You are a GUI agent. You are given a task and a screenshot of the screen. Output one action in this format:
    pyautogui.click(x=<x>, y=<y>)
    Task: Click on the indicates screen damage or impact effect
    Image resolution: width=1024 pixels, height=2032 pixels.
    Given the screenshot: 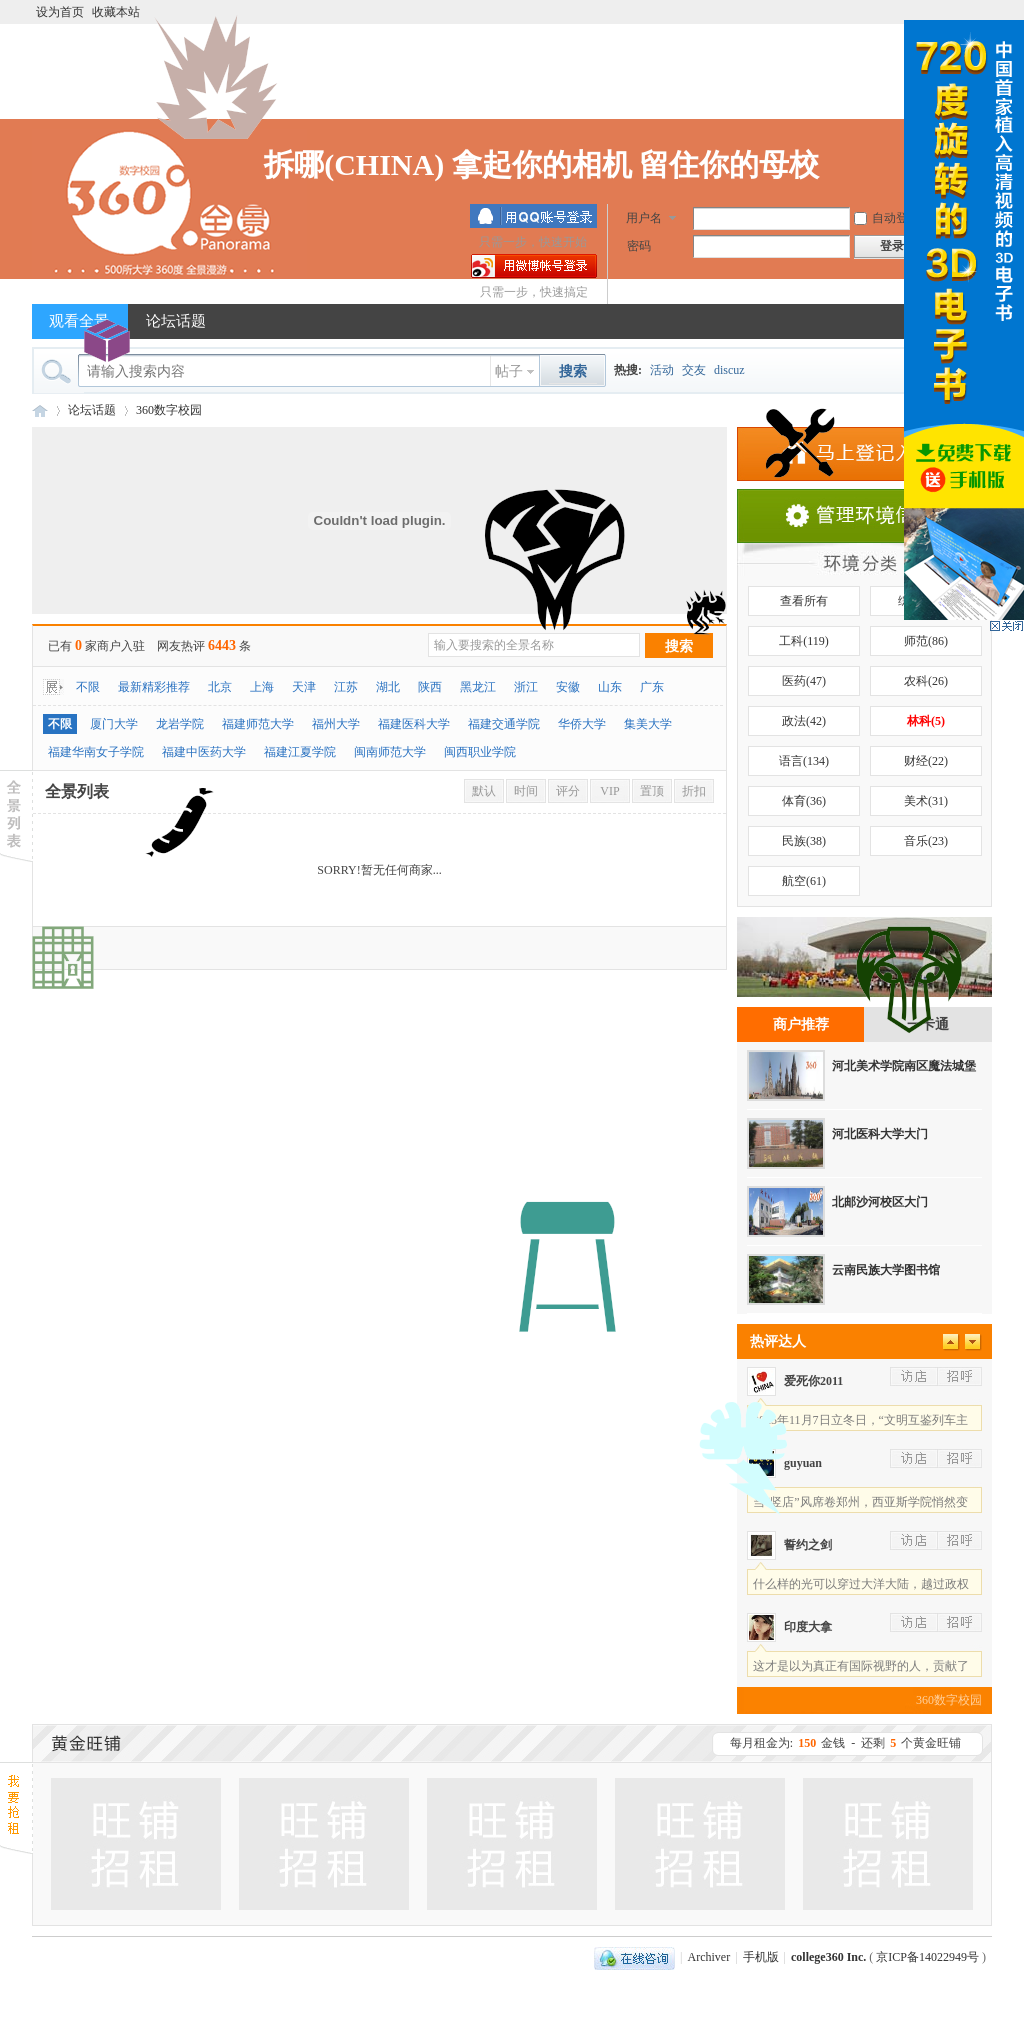 What is the action you would take?
    pyautogui.click(x=215, y=77)
    